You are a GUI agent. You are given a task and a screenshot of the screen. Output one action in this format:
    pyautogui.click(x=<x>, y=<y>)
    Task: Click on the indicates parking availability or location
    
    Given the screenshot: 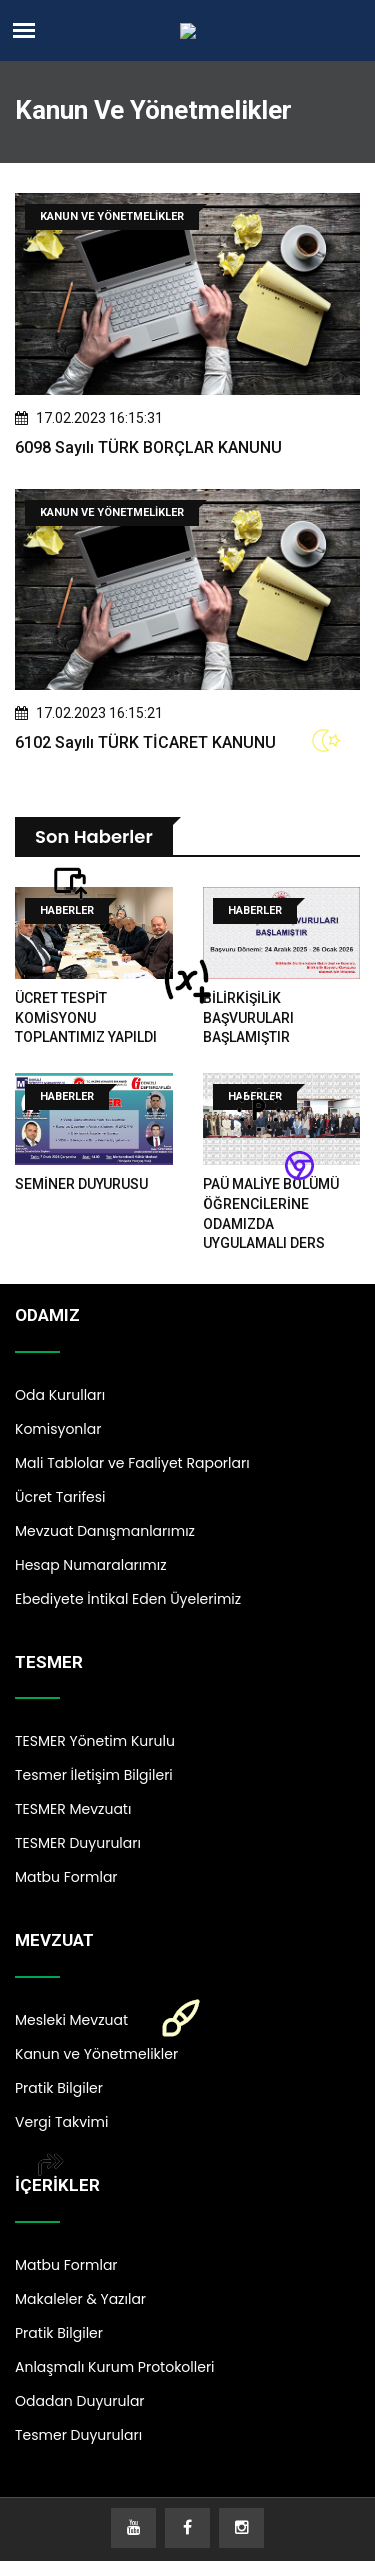 What is the action you would take?
    pyautogui.click(x=259, y=1110)
    